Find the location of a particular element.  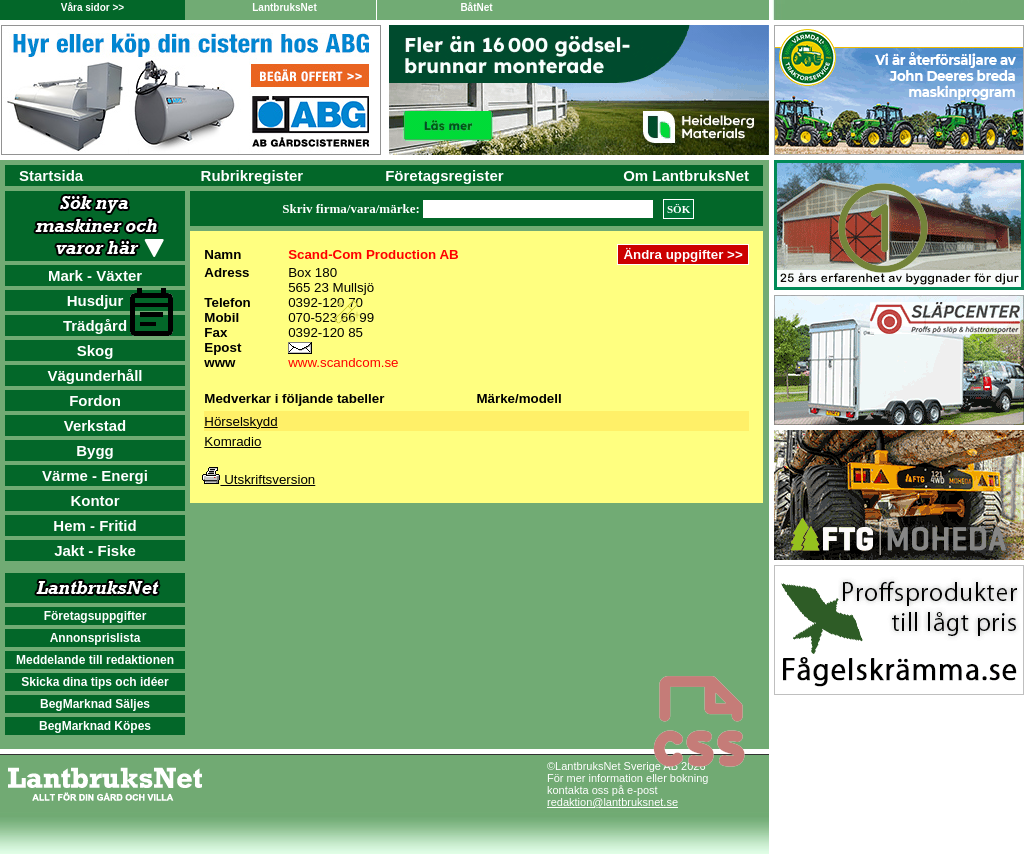

apply auto-enhance or magic editing to content is located at coordinates (346, 312).